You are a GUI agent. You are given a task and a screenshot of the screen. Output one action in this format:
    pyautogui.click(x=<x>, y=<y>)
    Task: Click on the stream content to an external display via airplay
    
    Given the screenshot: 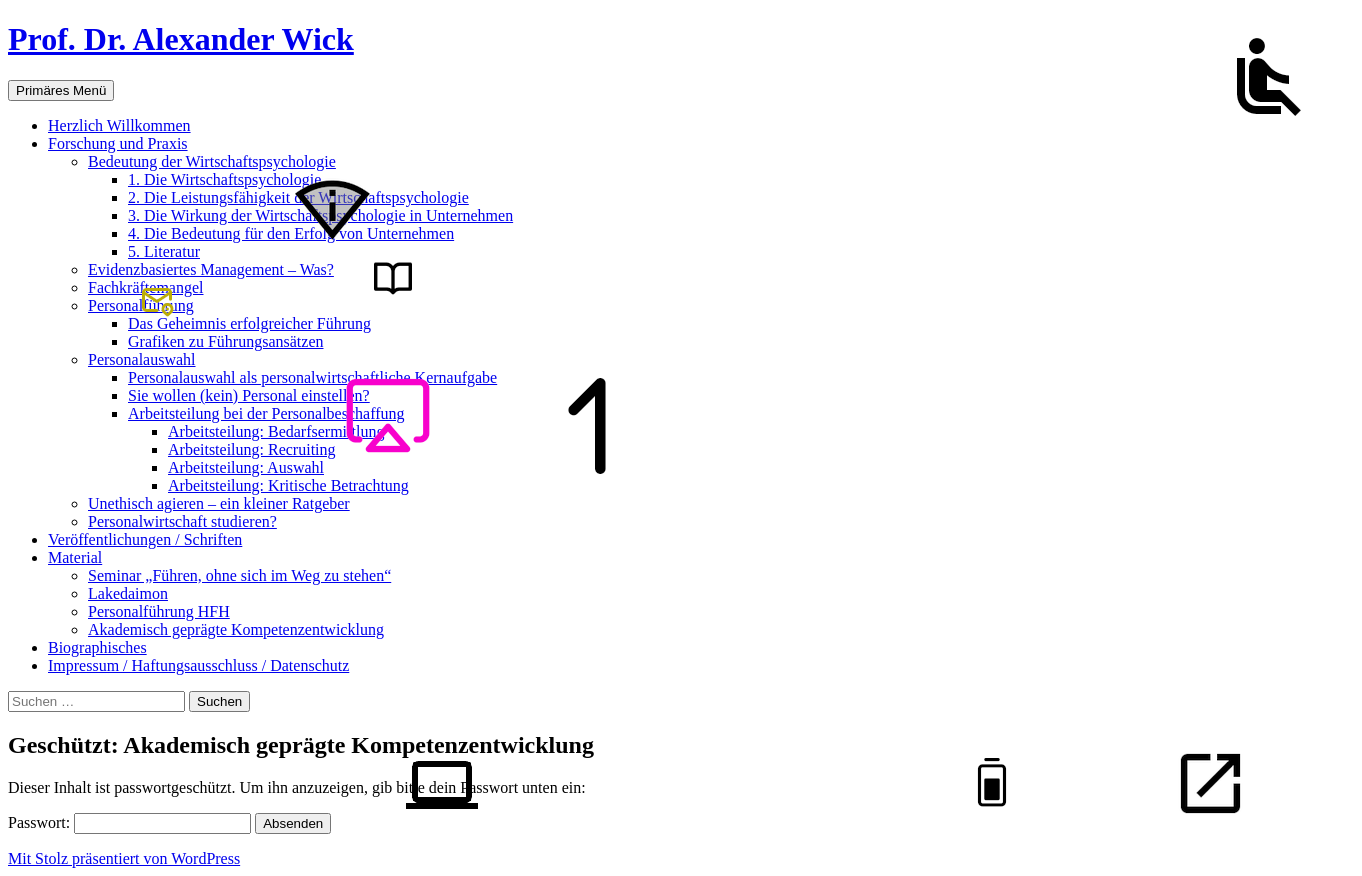 What is the action you would take?
    pyautogui.click(x=388, y=414)
    